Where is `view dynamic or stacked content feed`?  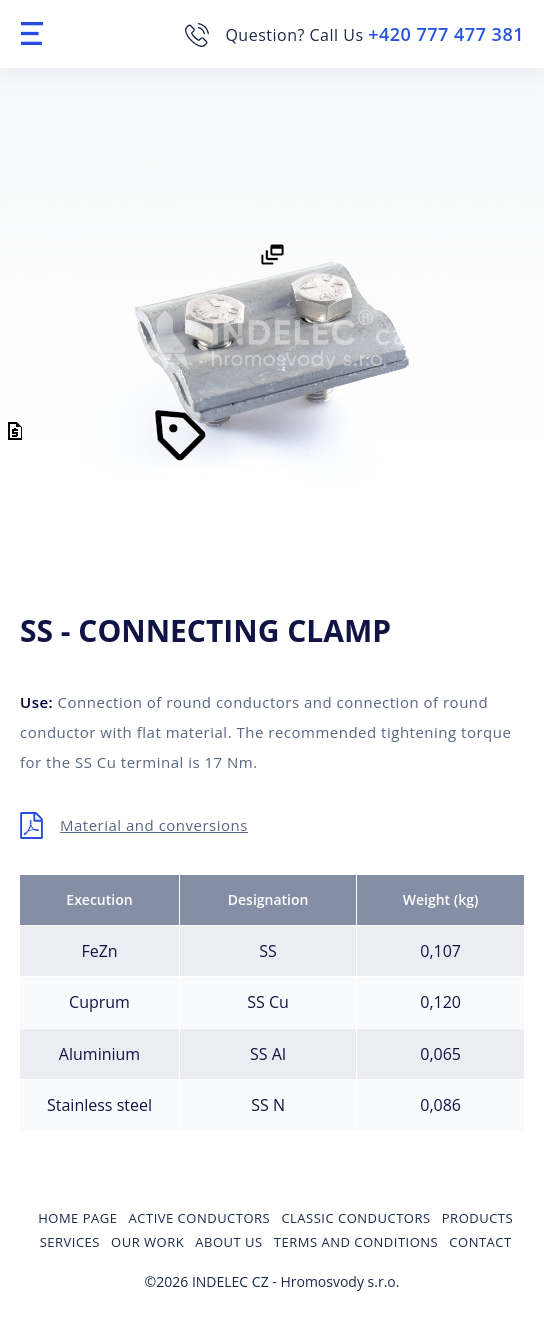
view dynamic or stacked content feed is located at coordinates (272, 254).